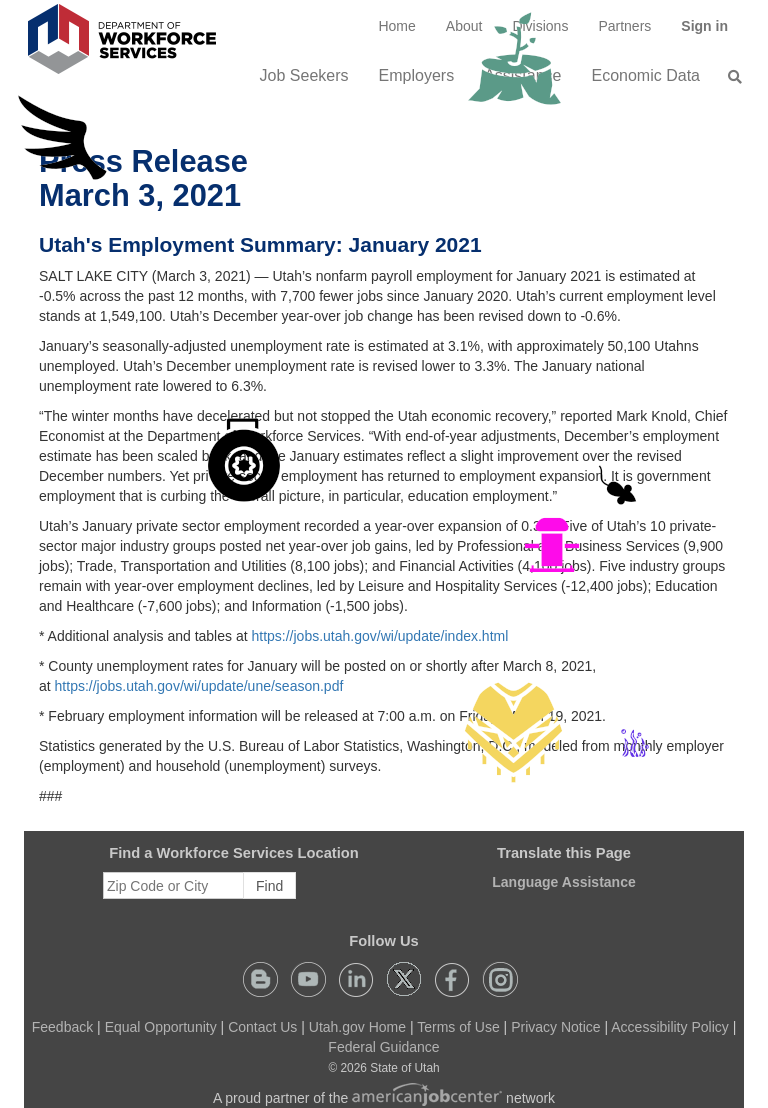 The height and width of the screenshot is (1108, 768). Describe the element at coordinates (635, 743) in the screenshot. I see `indicates aquatic or underwater environment` at that location.